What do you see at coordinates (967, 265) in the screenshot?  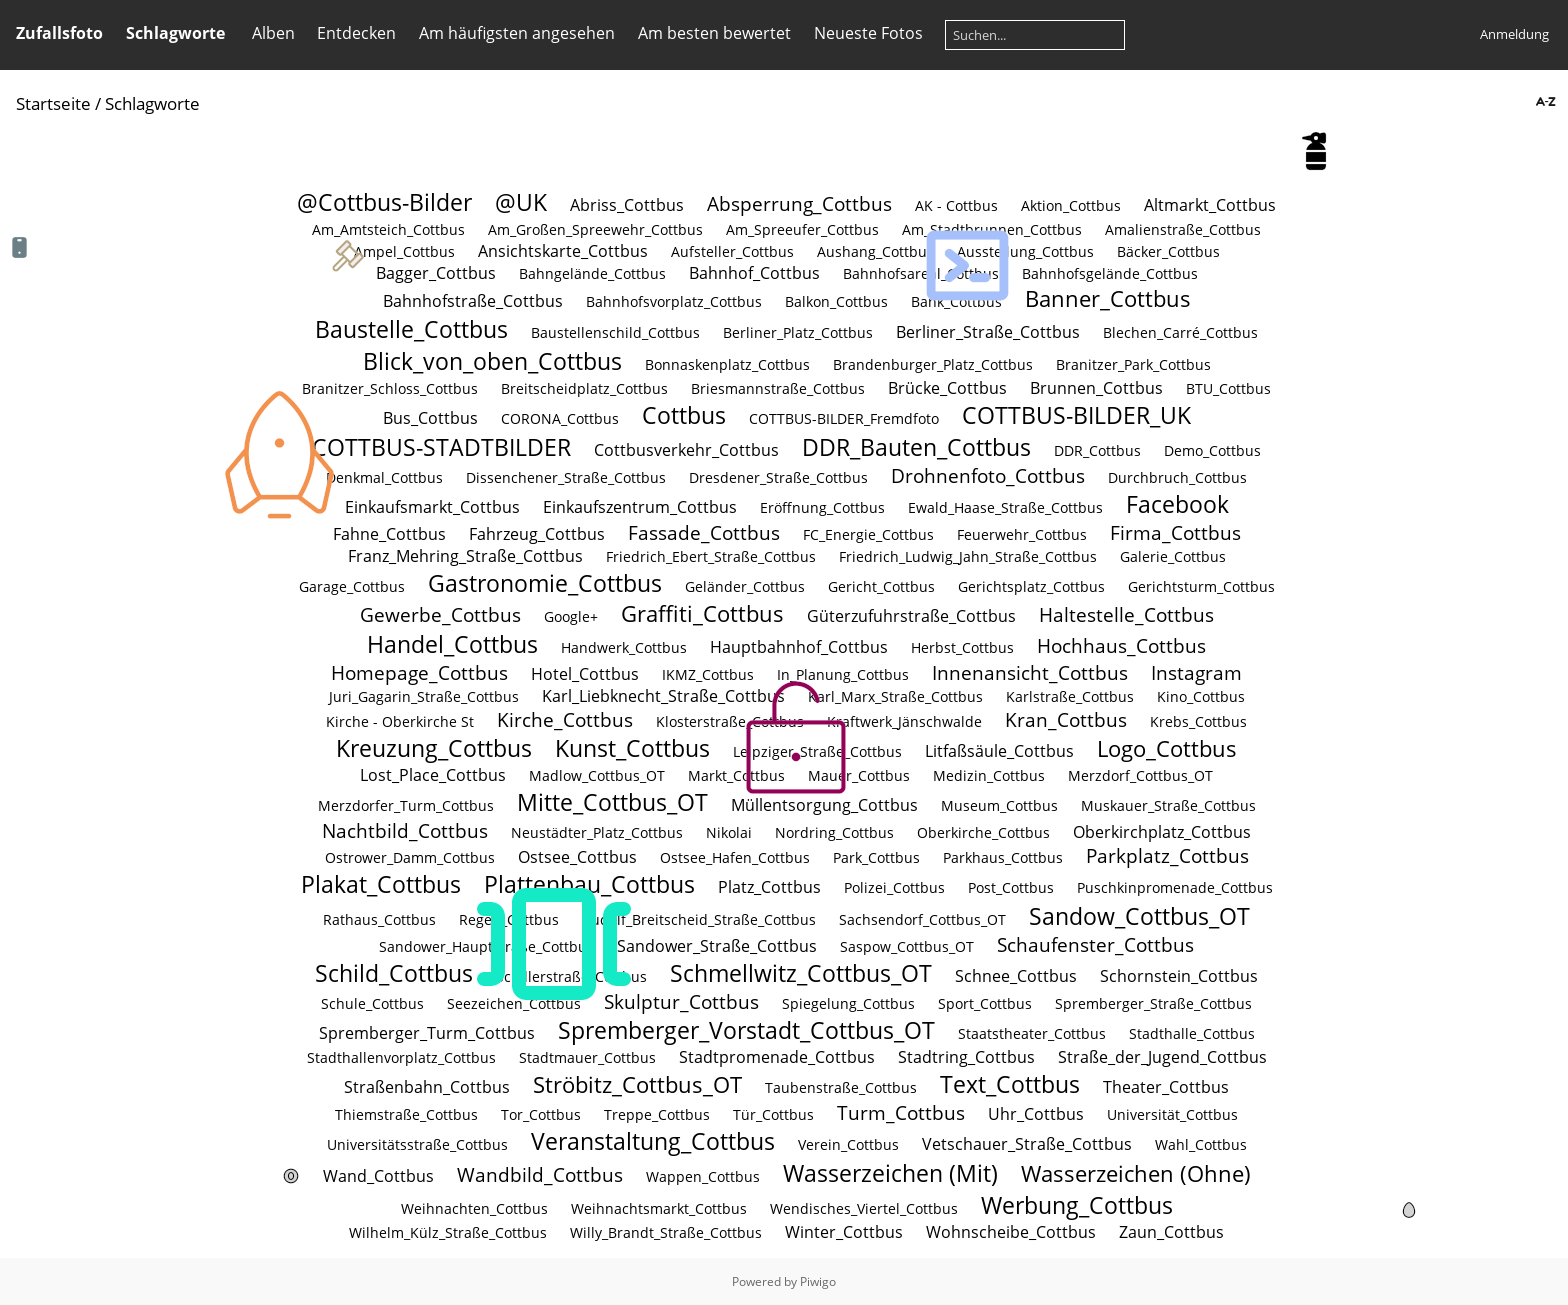 I see `open the command line terminal` at bounding box center [967, 265].